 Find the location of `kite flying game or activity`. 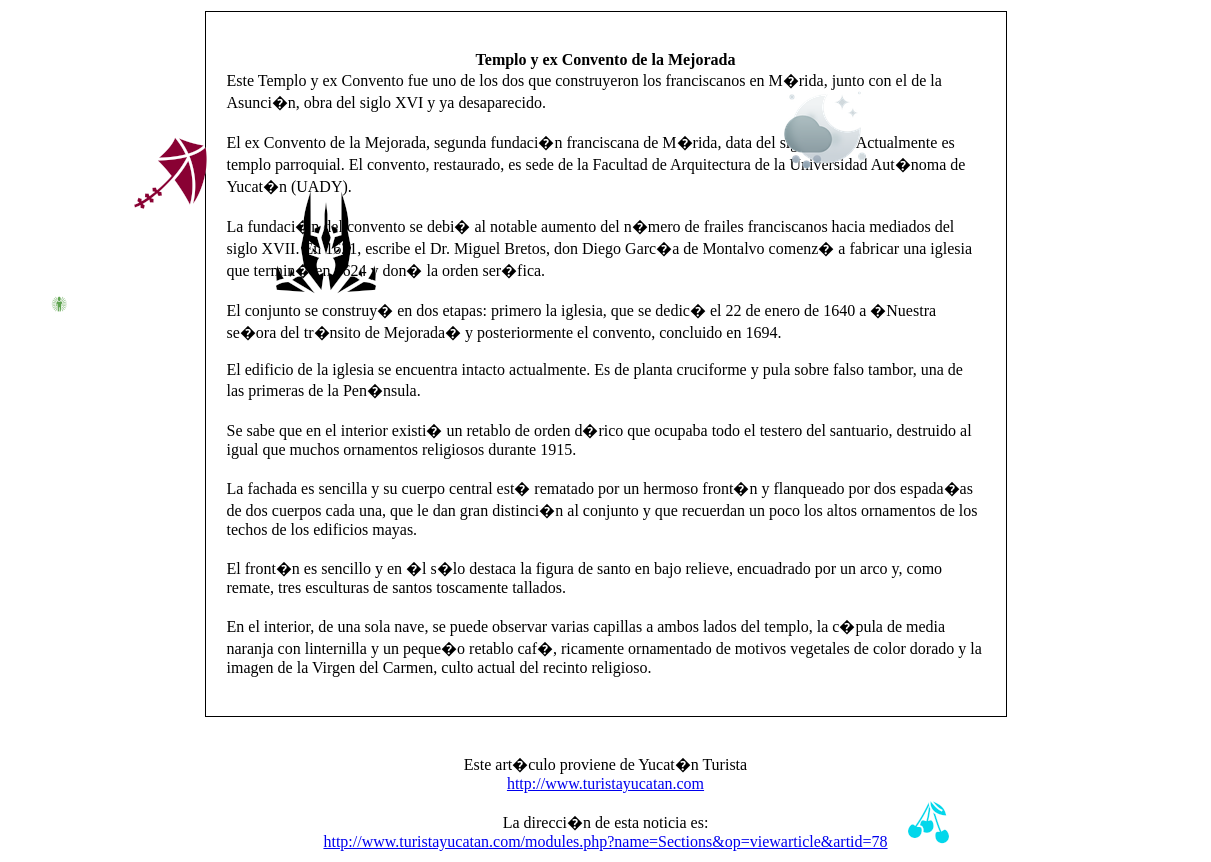

kite flying game or activity is located at coordinates (172, 171).